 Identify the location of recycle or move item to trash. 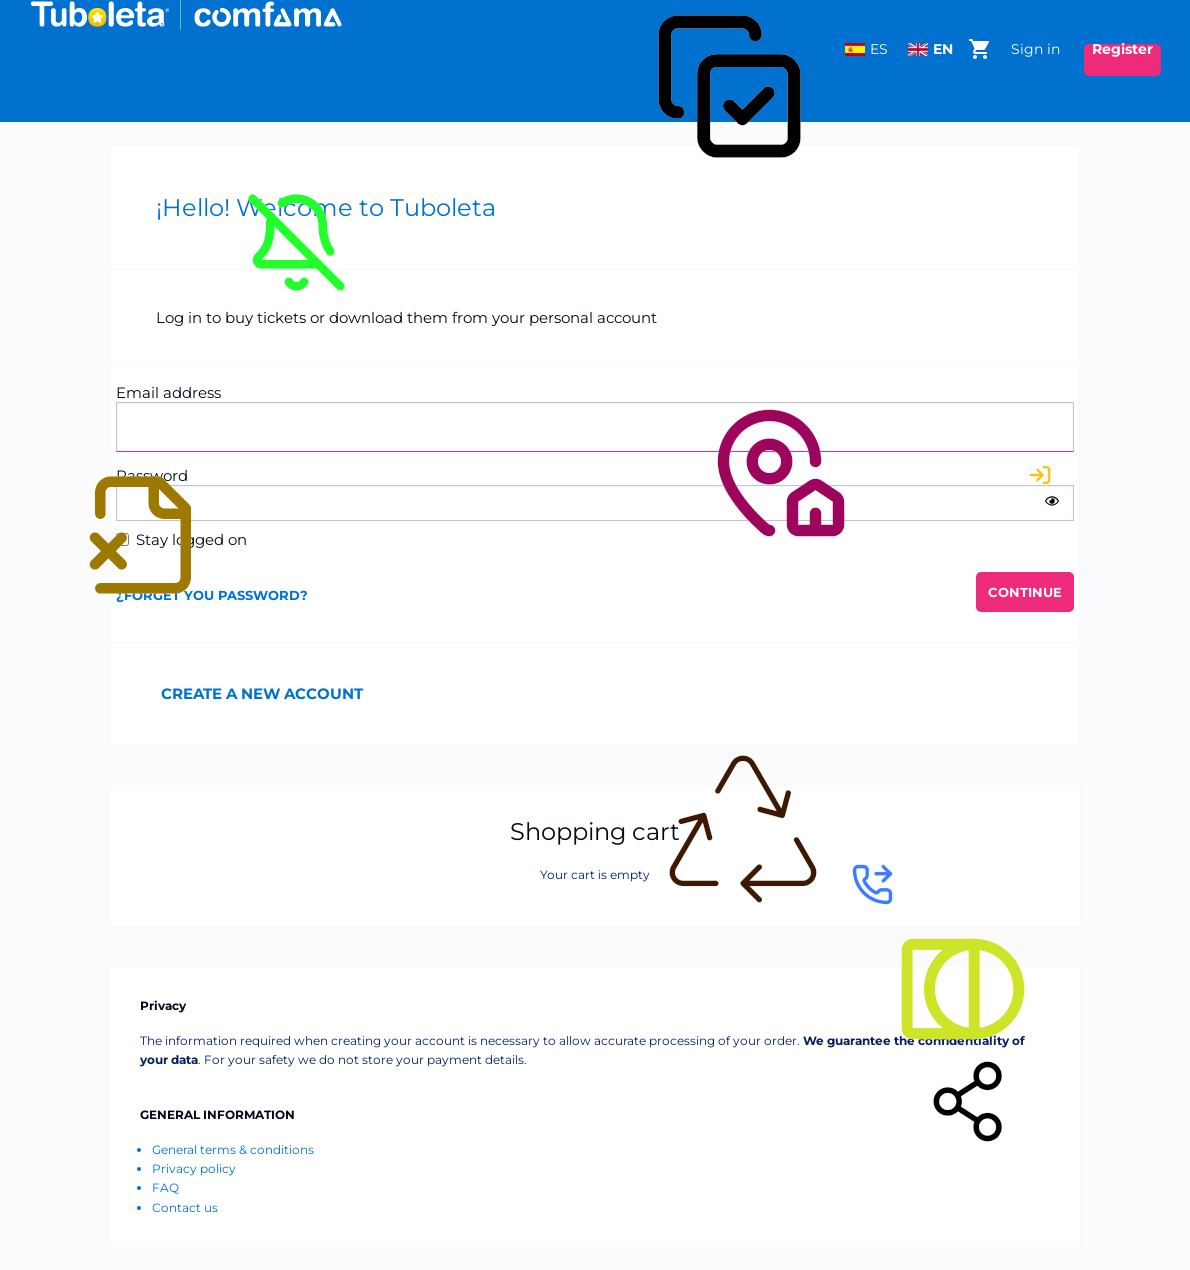
(743, 829).